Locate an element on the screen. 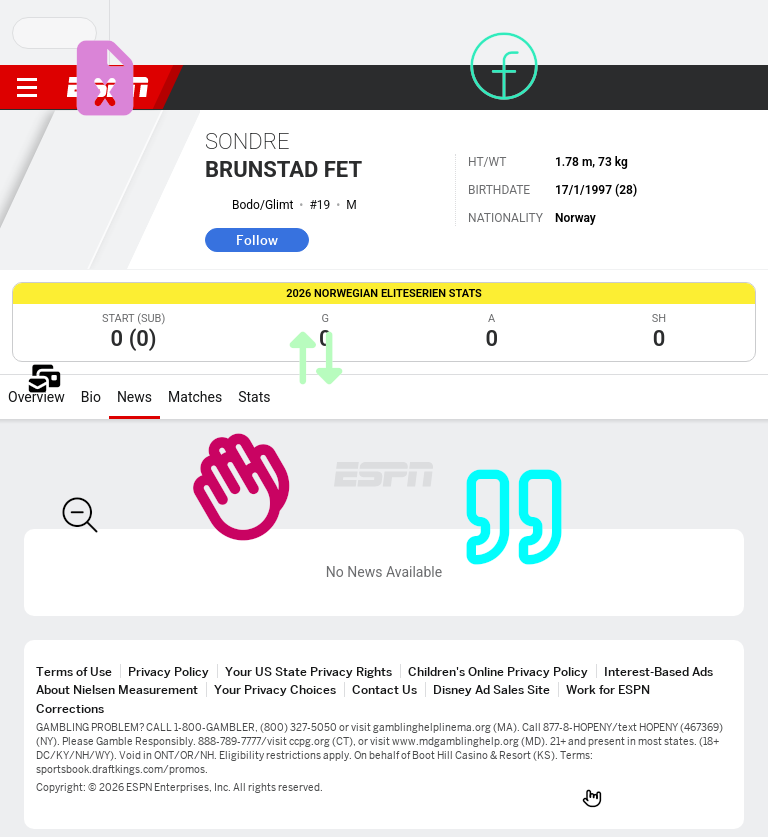 This screenshot has width=768, height=837. sort items in ascending or descending order is located at coordinates (316, 358).